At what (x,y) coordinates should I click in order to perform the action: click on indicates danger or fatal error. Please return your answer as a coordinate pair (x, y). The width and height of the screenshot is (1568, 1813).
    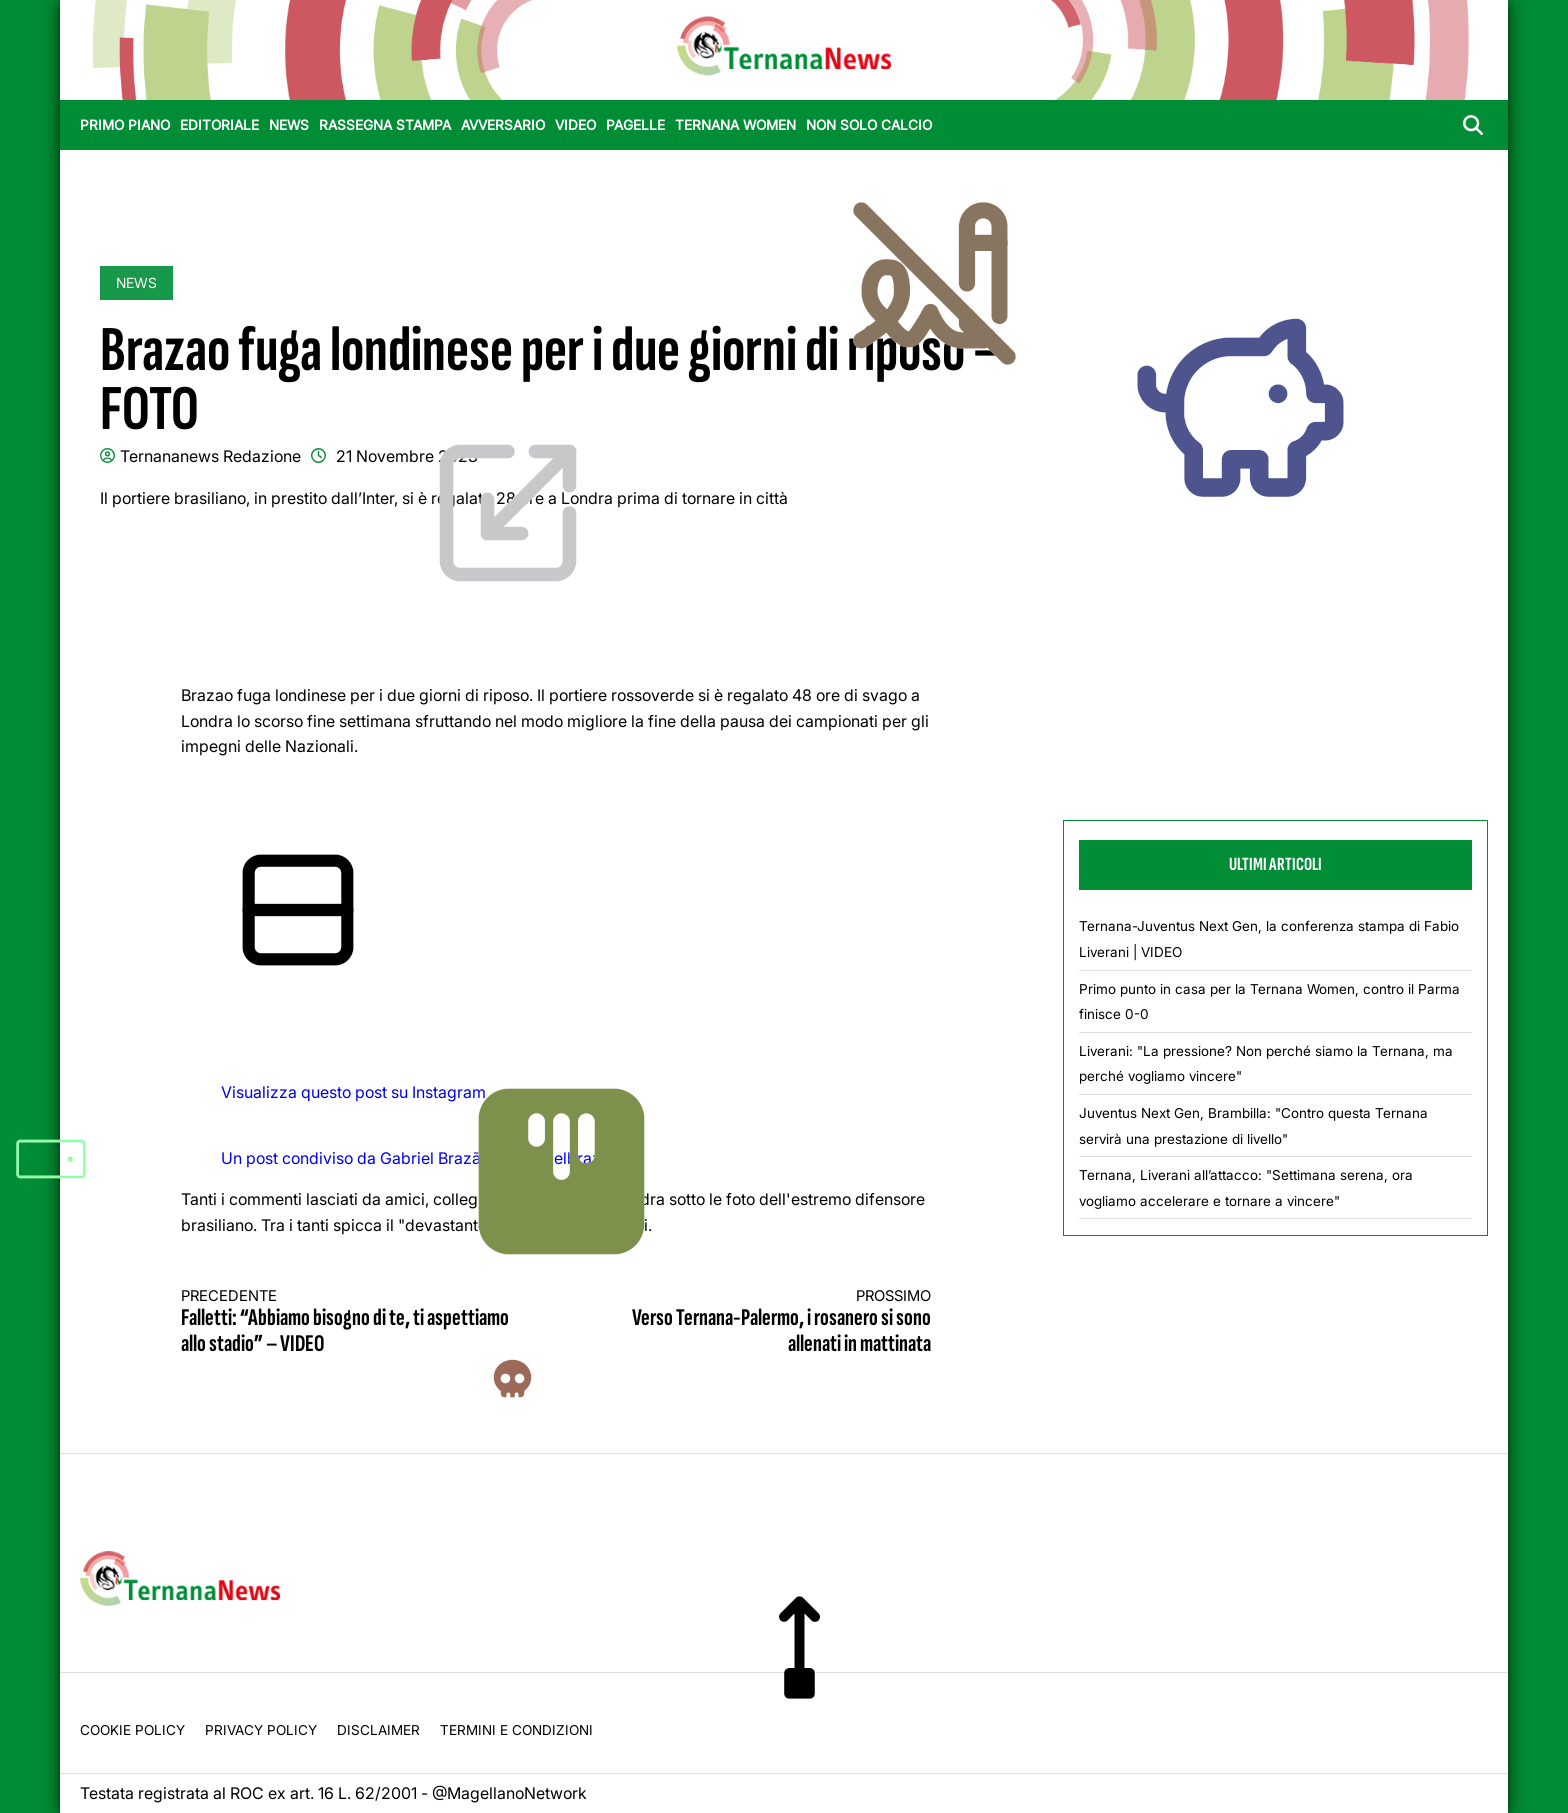
    Looking at the image, I should click on (512, 1378).